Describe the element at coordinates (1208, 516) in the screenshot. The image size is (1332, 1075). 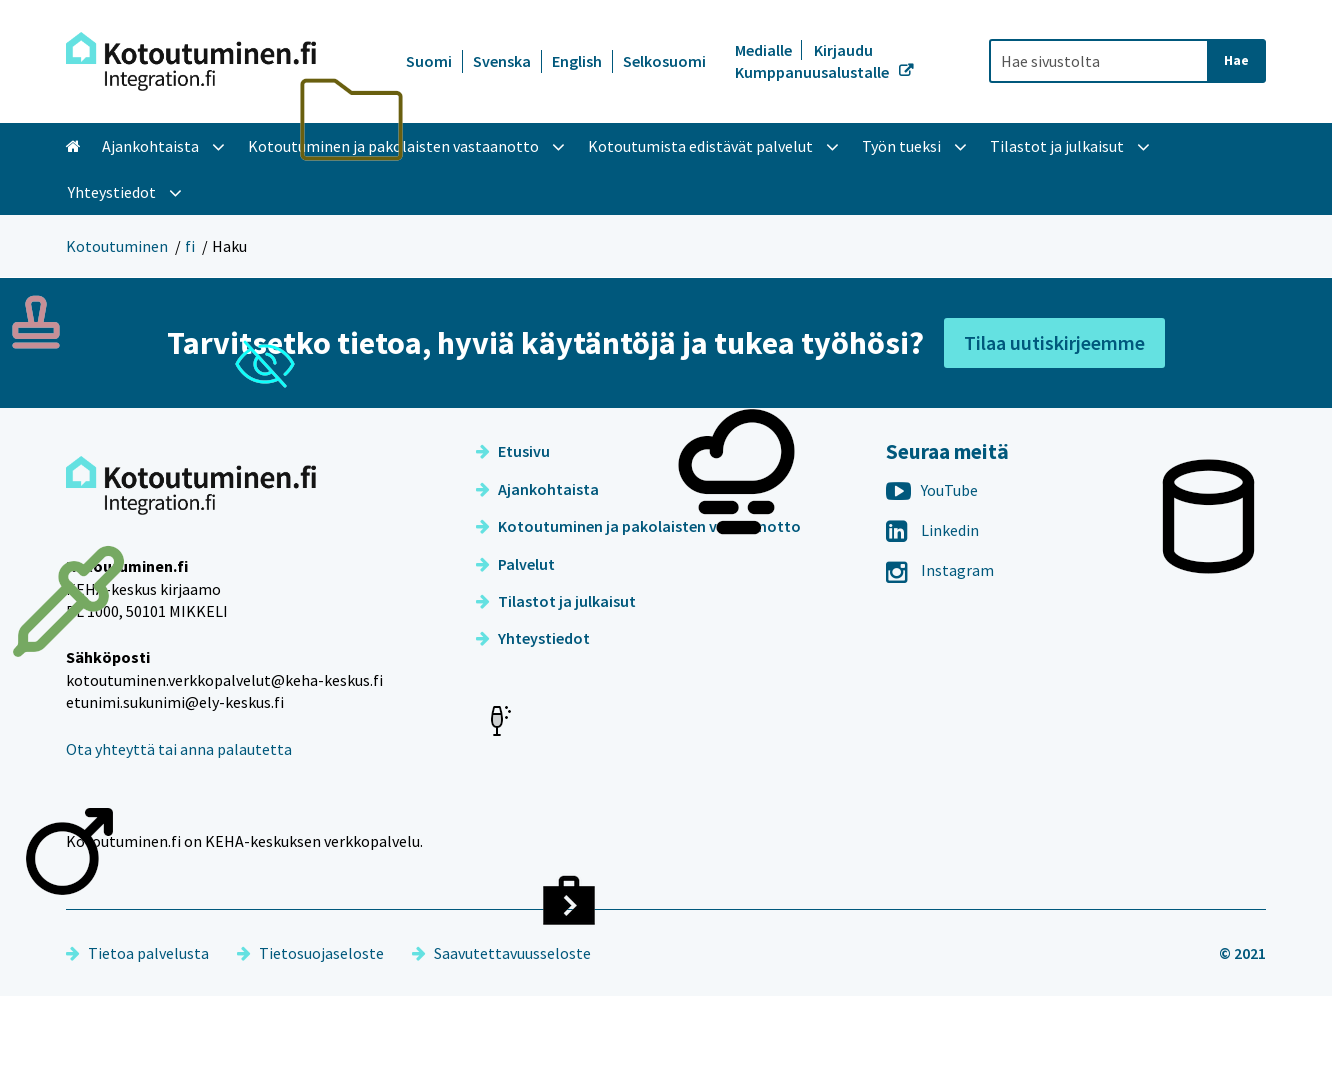
I see `access database or storage` at that location.